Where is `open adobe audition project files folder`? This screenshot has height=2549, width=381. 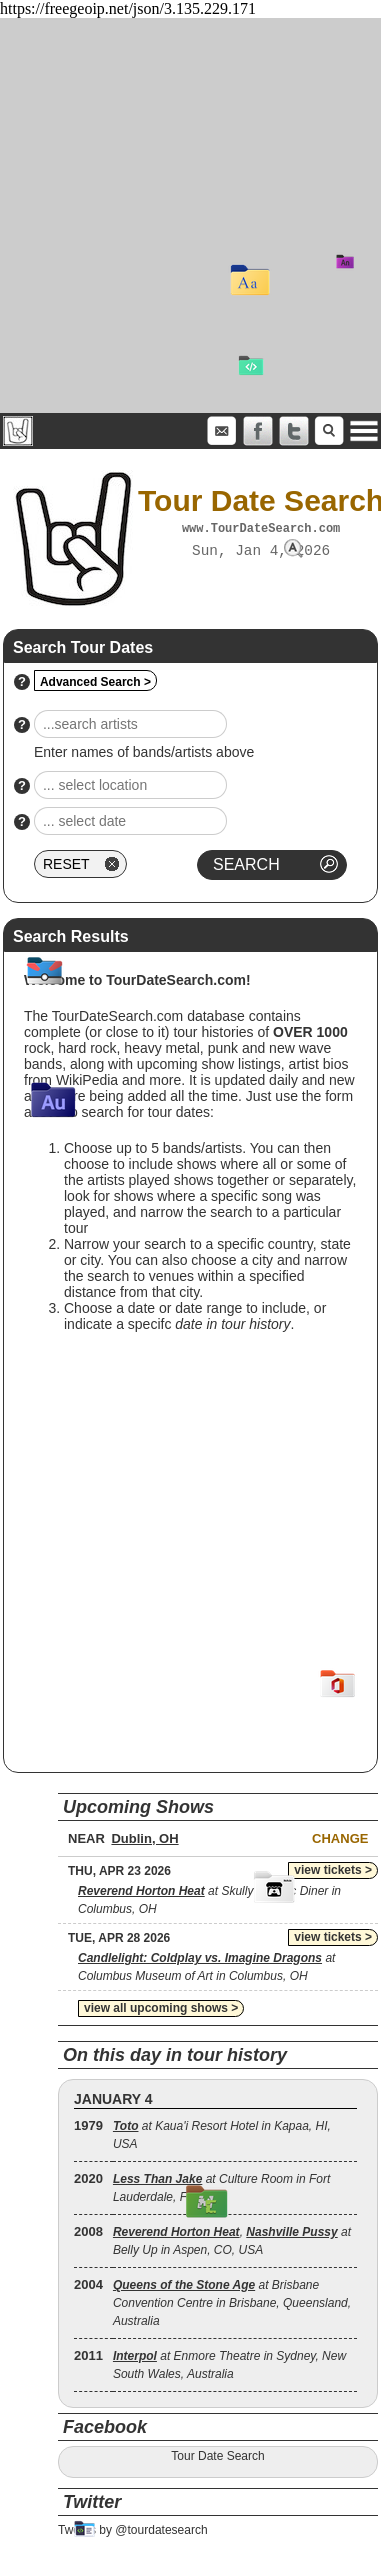
open adobe audition project files folder is located at coordinates (53, 1101).